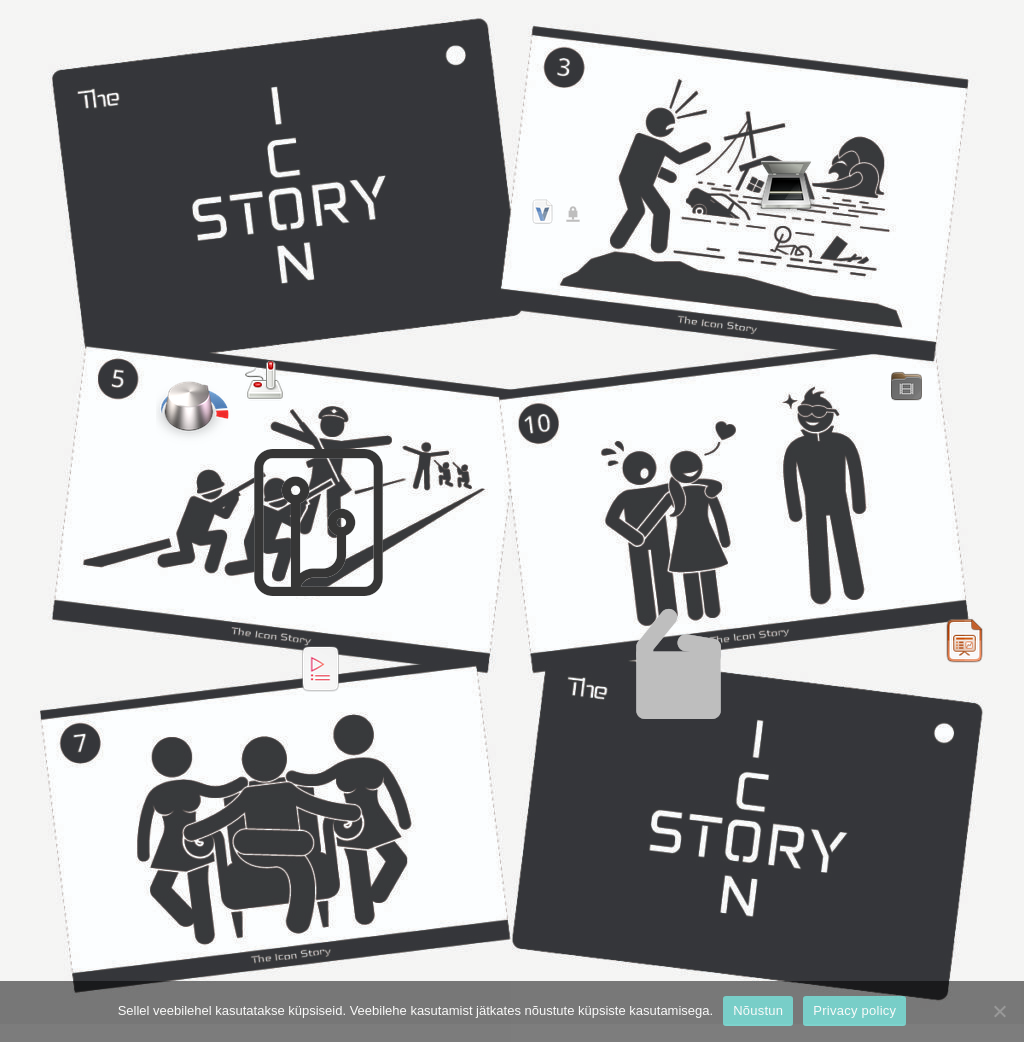 This screenshot has width=1024, height=1042. Describe the element at coordinates (318, 522) in the screenshot. I see `open gitg version control application` at that location.